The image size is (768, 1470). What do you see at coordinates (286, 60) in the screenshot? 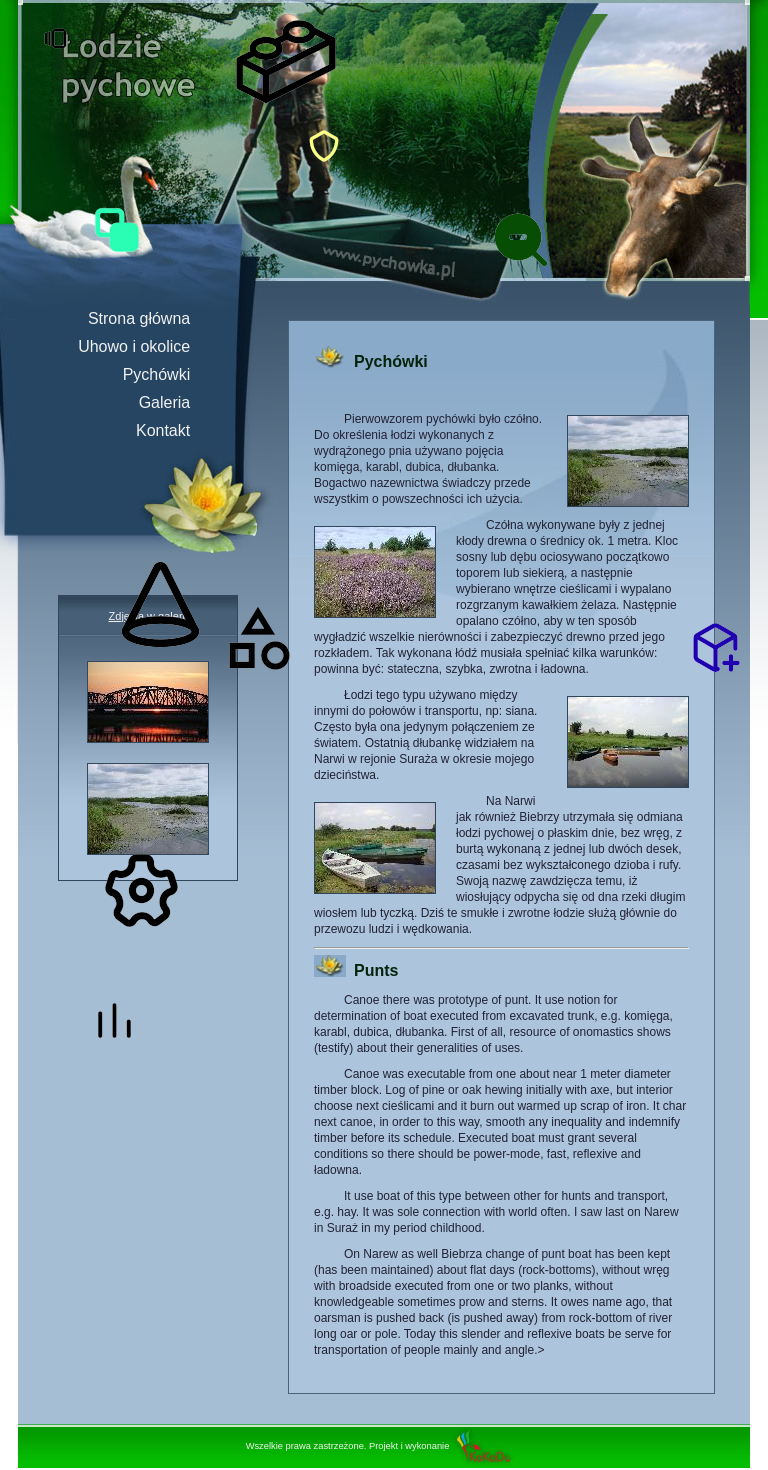
I see `access building or construction tools` at bounding box center [286, 60].